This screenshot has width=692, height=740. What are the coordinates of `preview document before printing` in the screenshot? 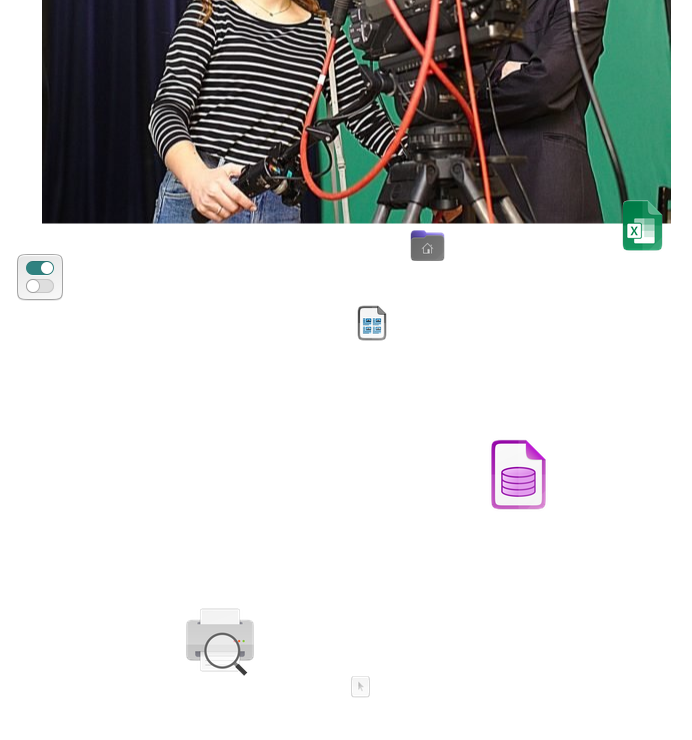 It's located at (220, 640).